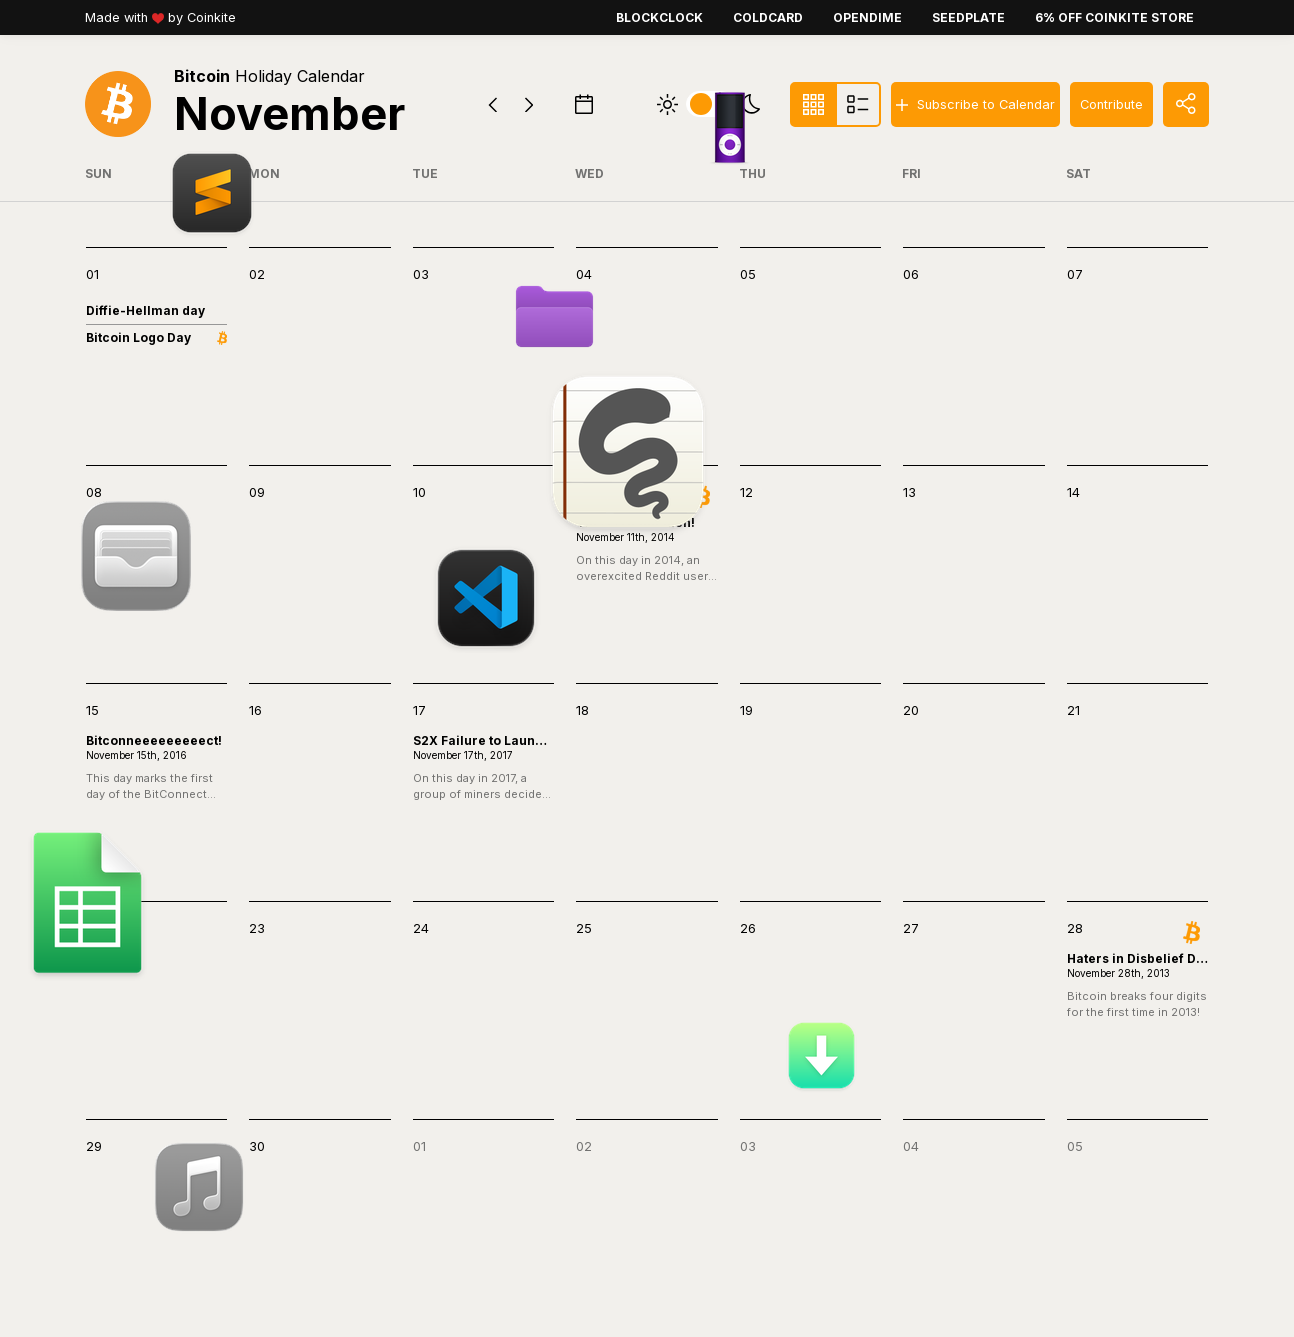 The width and height of the screenshot is (1294, 1337). I want to click on open the Music app, so click(199, 1187).